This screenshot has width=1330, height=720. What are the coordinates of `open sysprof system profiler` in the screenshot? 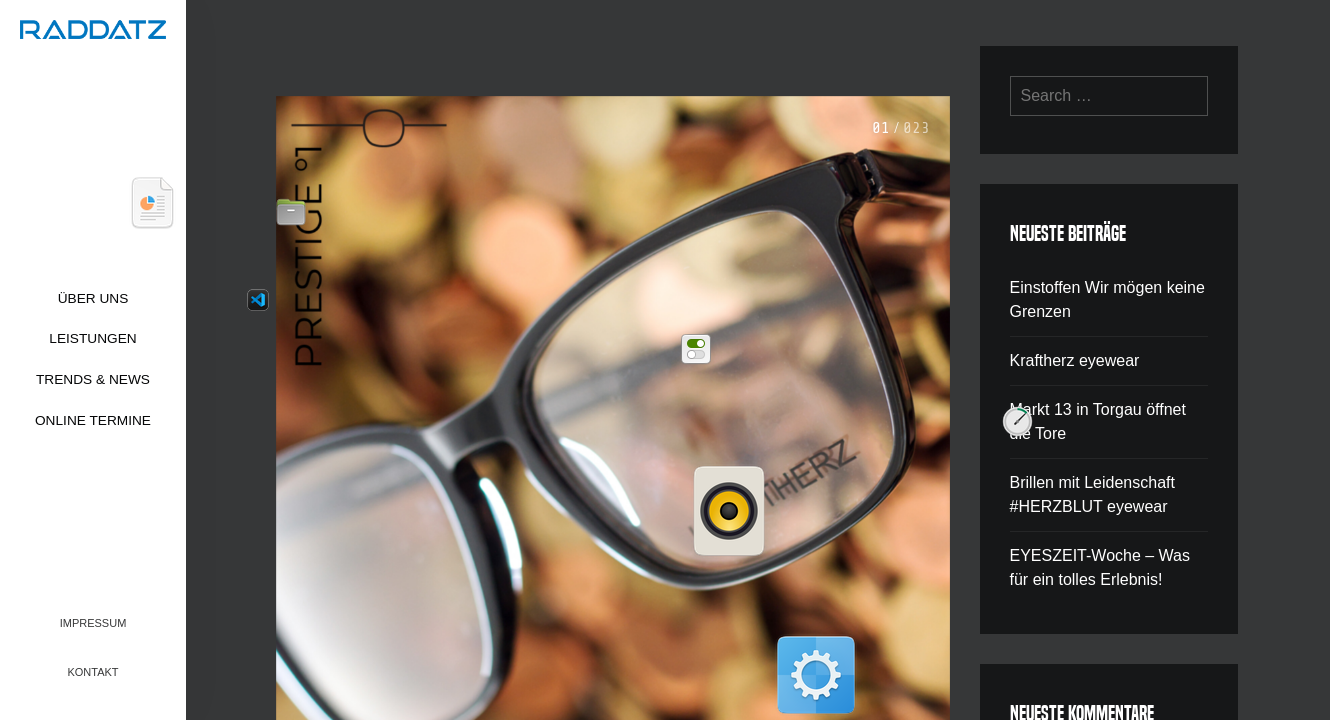 It's located at (1017, 421).